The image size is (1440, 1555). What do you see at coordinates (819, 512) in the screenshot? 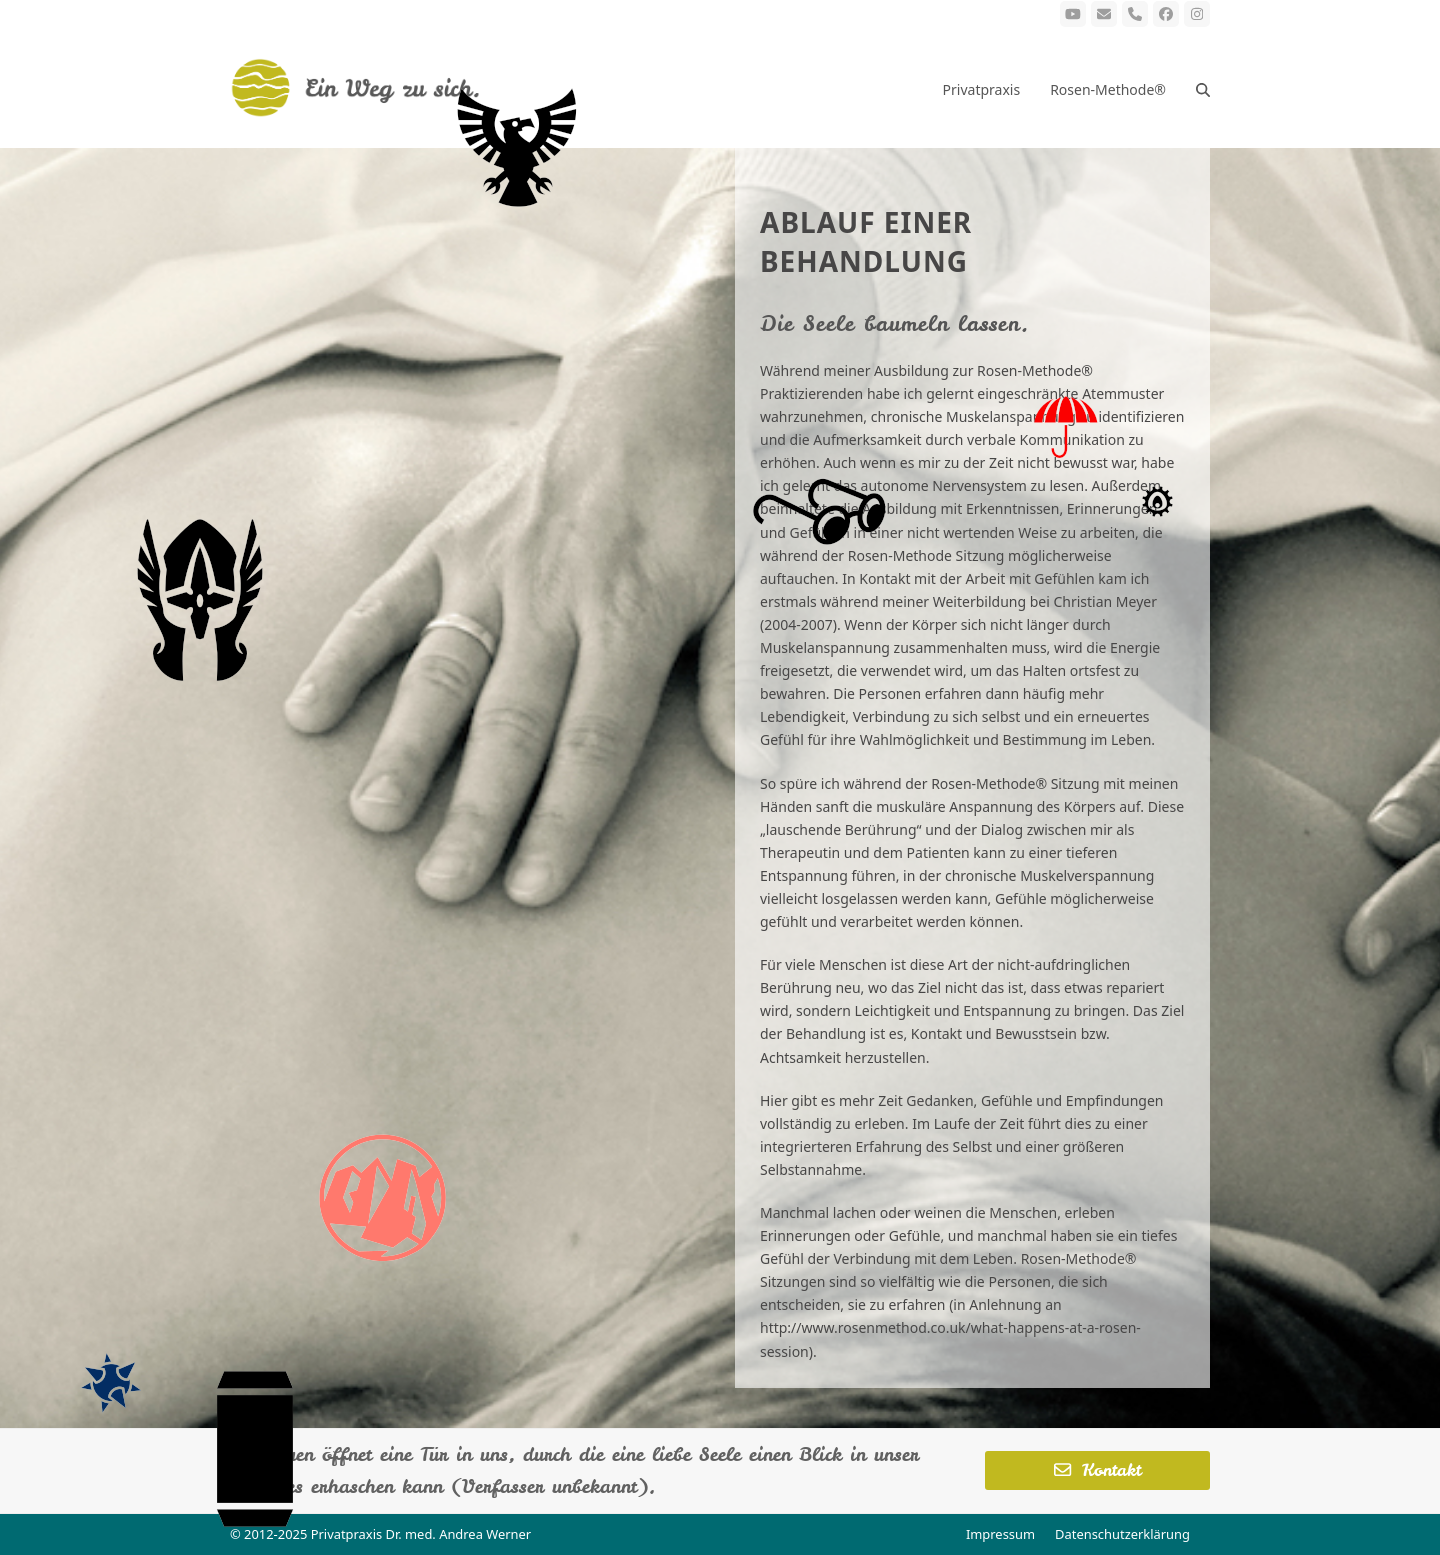
I see `toggle reading mode or accessibility features` at bounding box center [819, 512].